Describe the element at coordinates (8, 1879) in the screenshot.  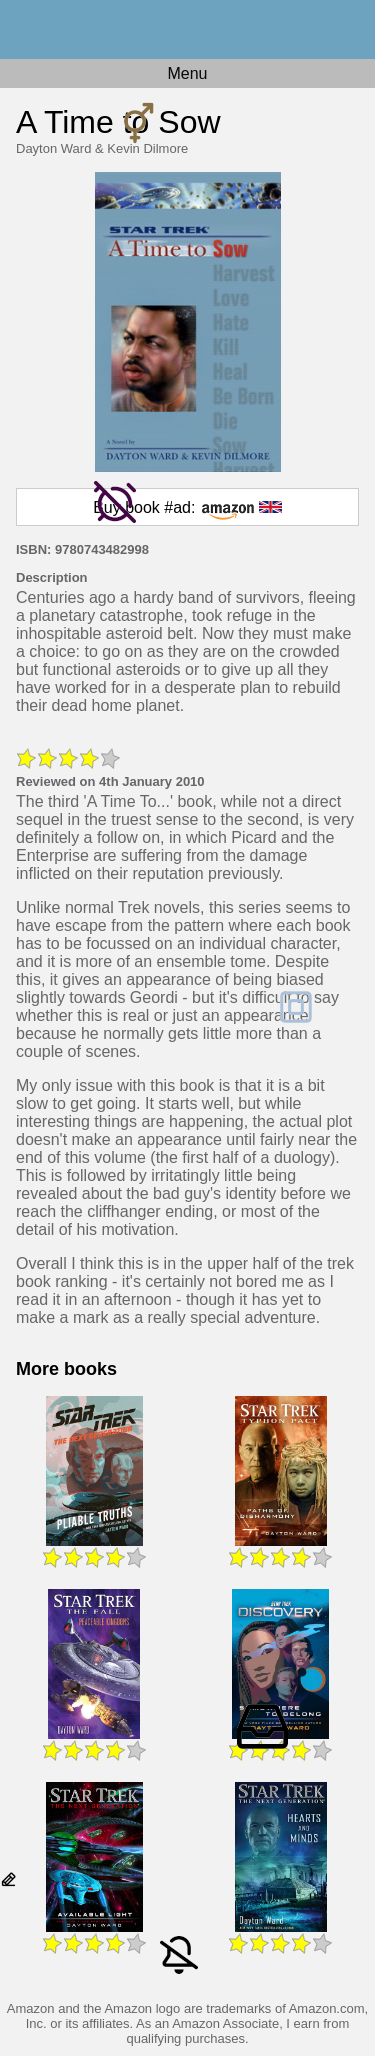
I see `edit or modify content` at that location.